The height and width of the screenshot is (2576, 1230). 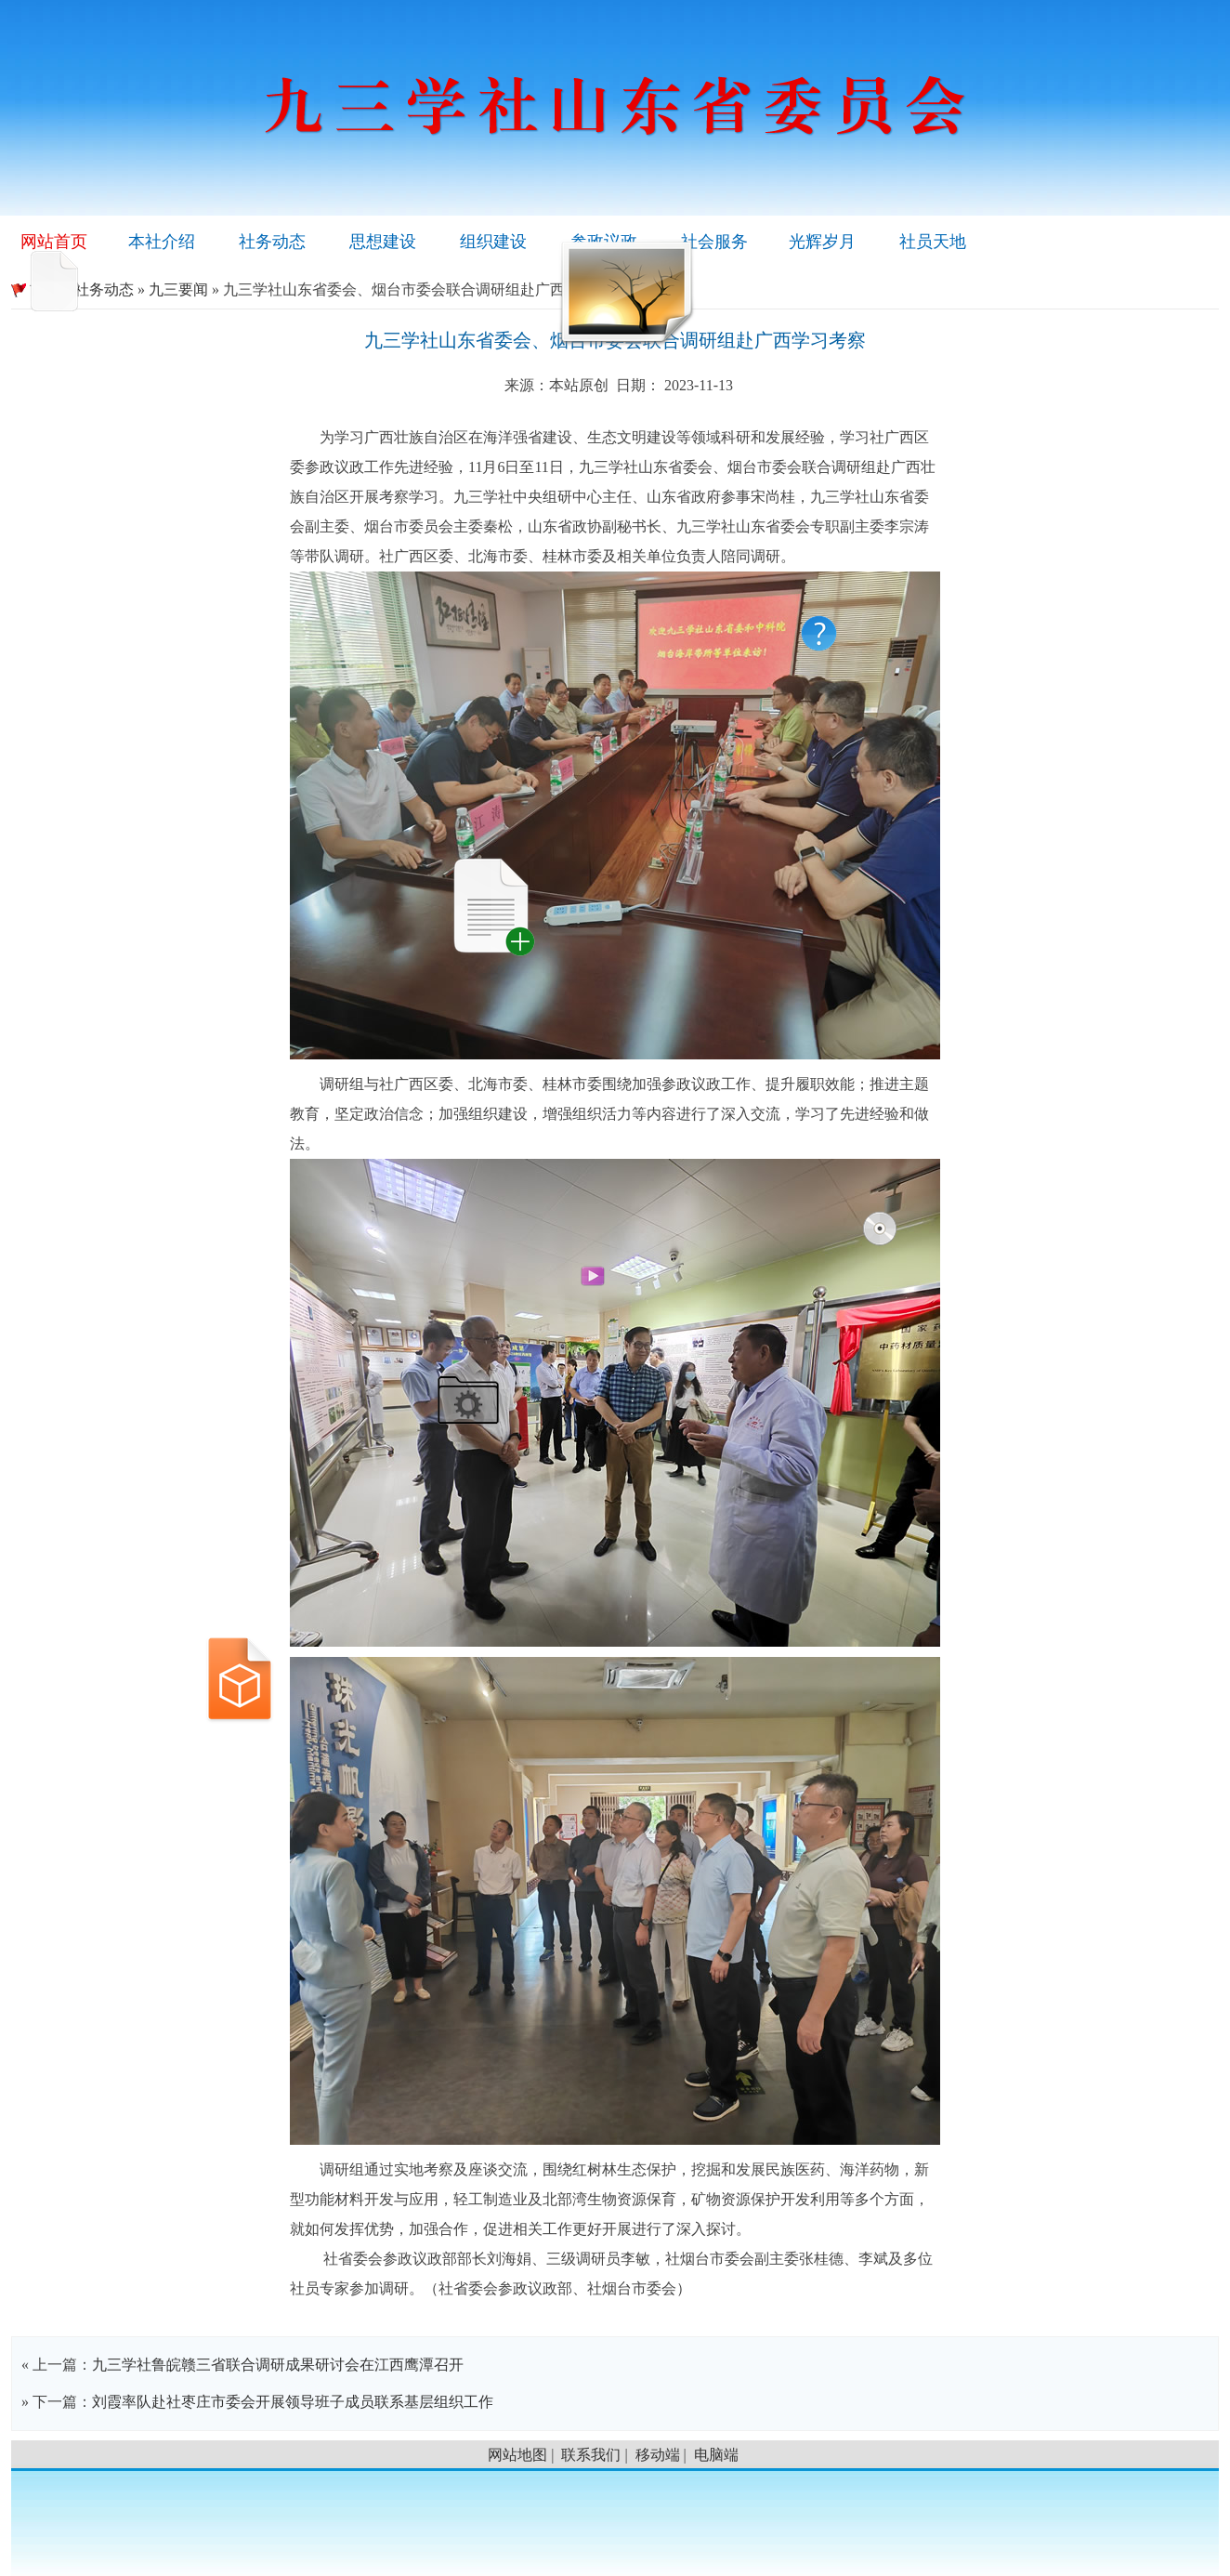 I want to click on access smart folder with automated mail rules, so click(x=468, y=1400).